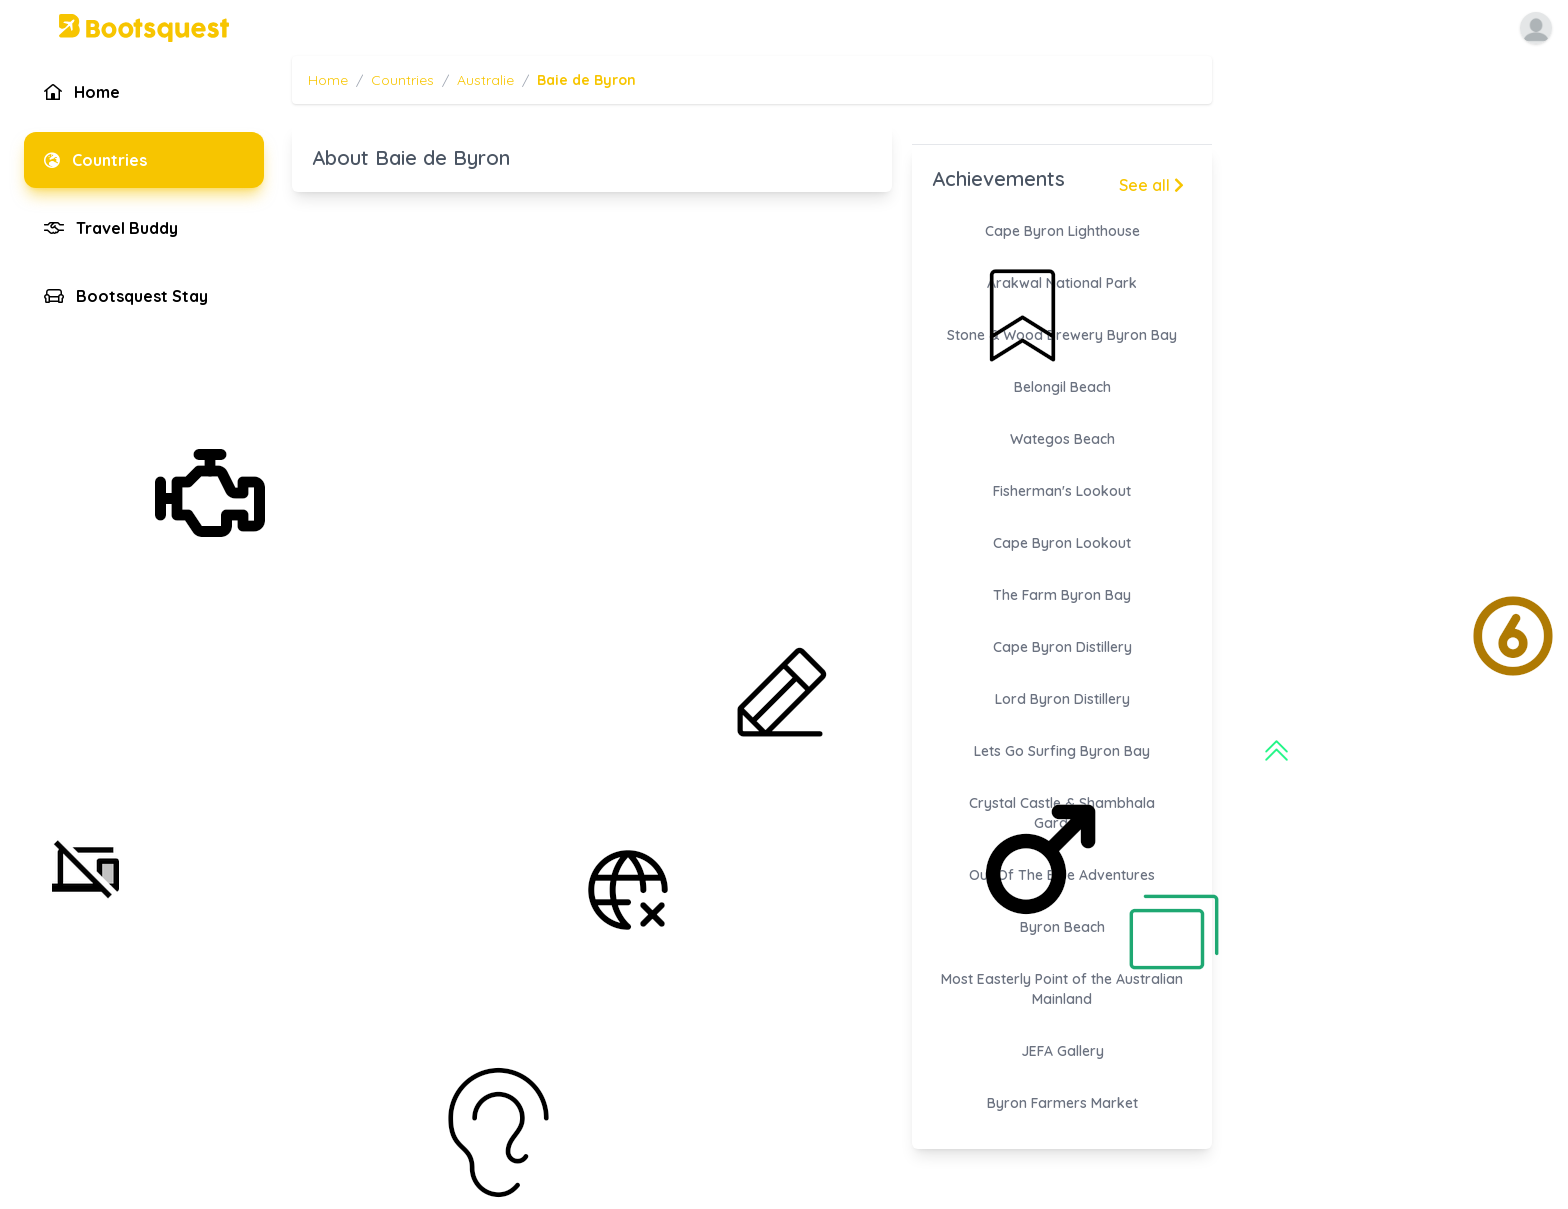  I want to click on edit text or content, so click(780, 694).